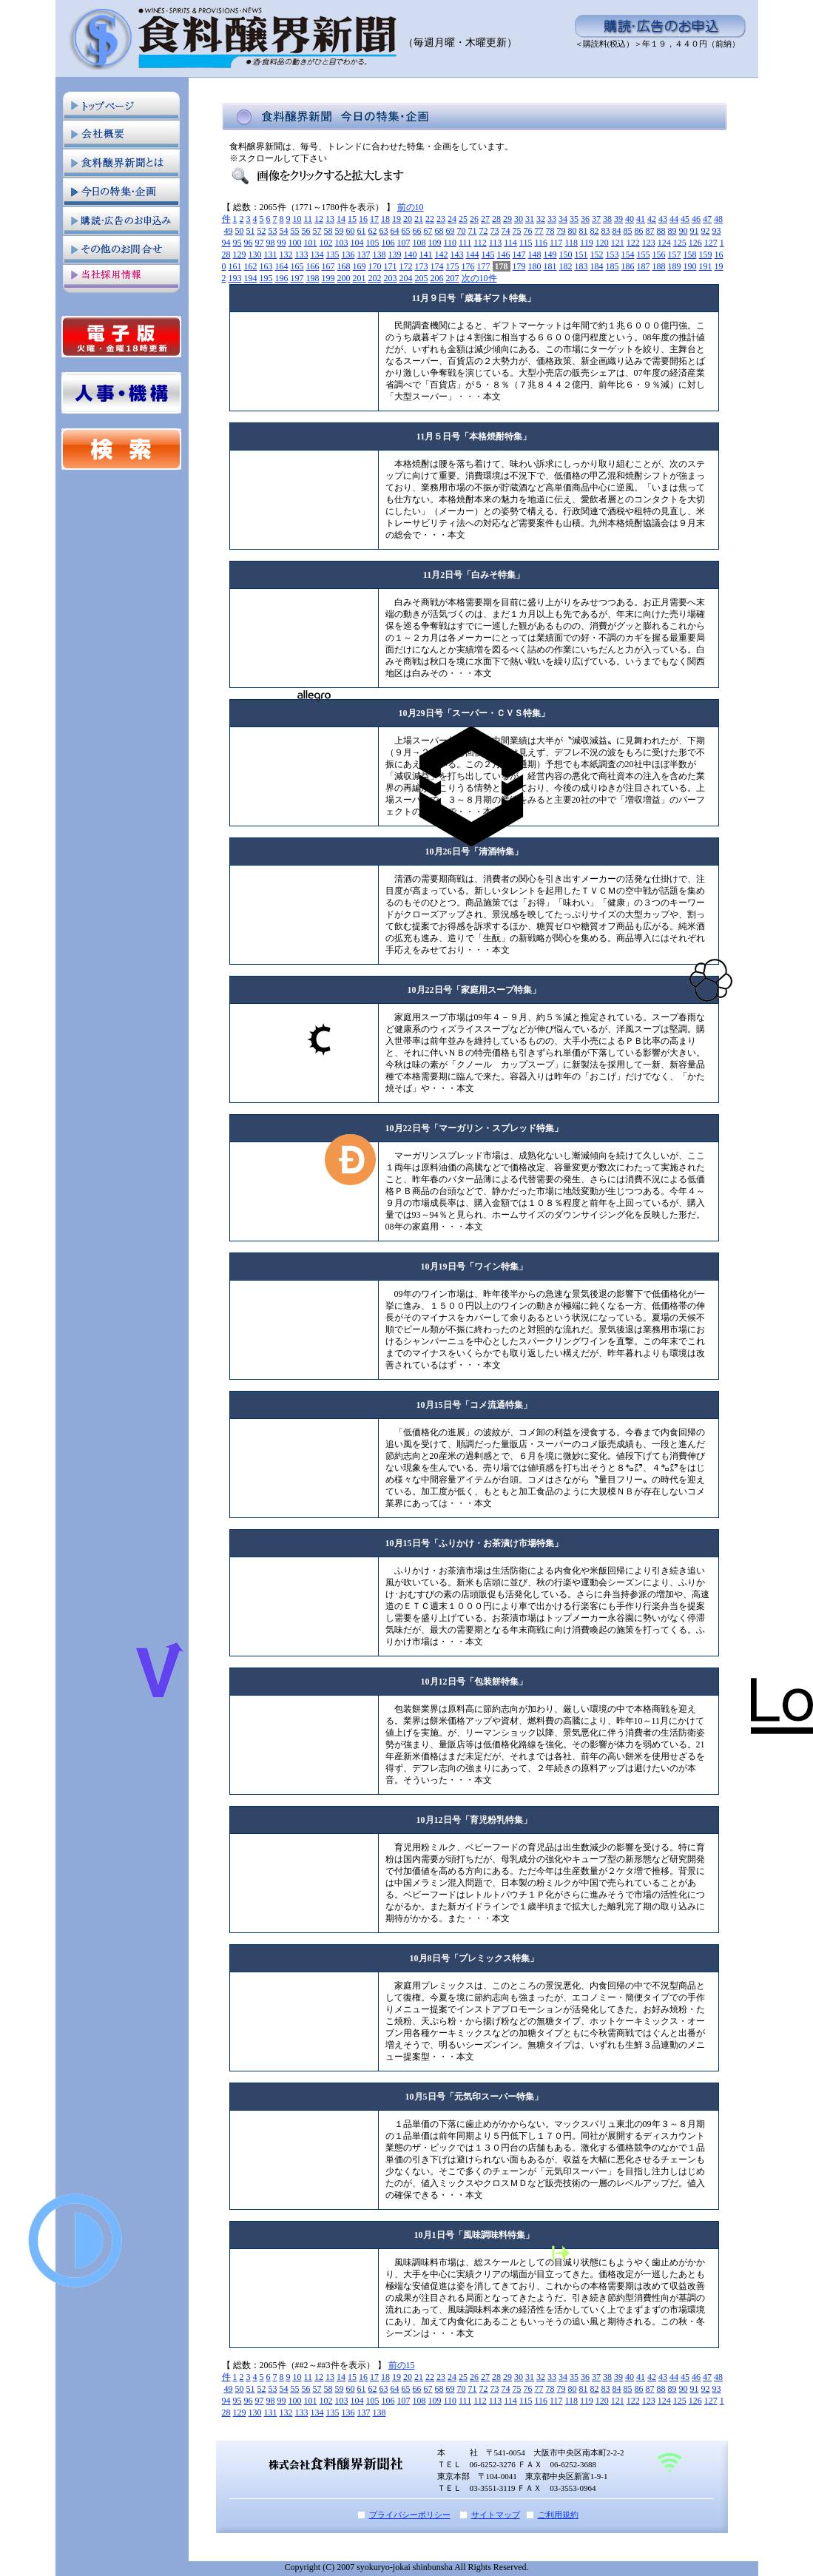 Image resolution: width=813 pixels, height=2576 pixels. I want to click on view dogecoin wallet or balance, so click(350, 1159).